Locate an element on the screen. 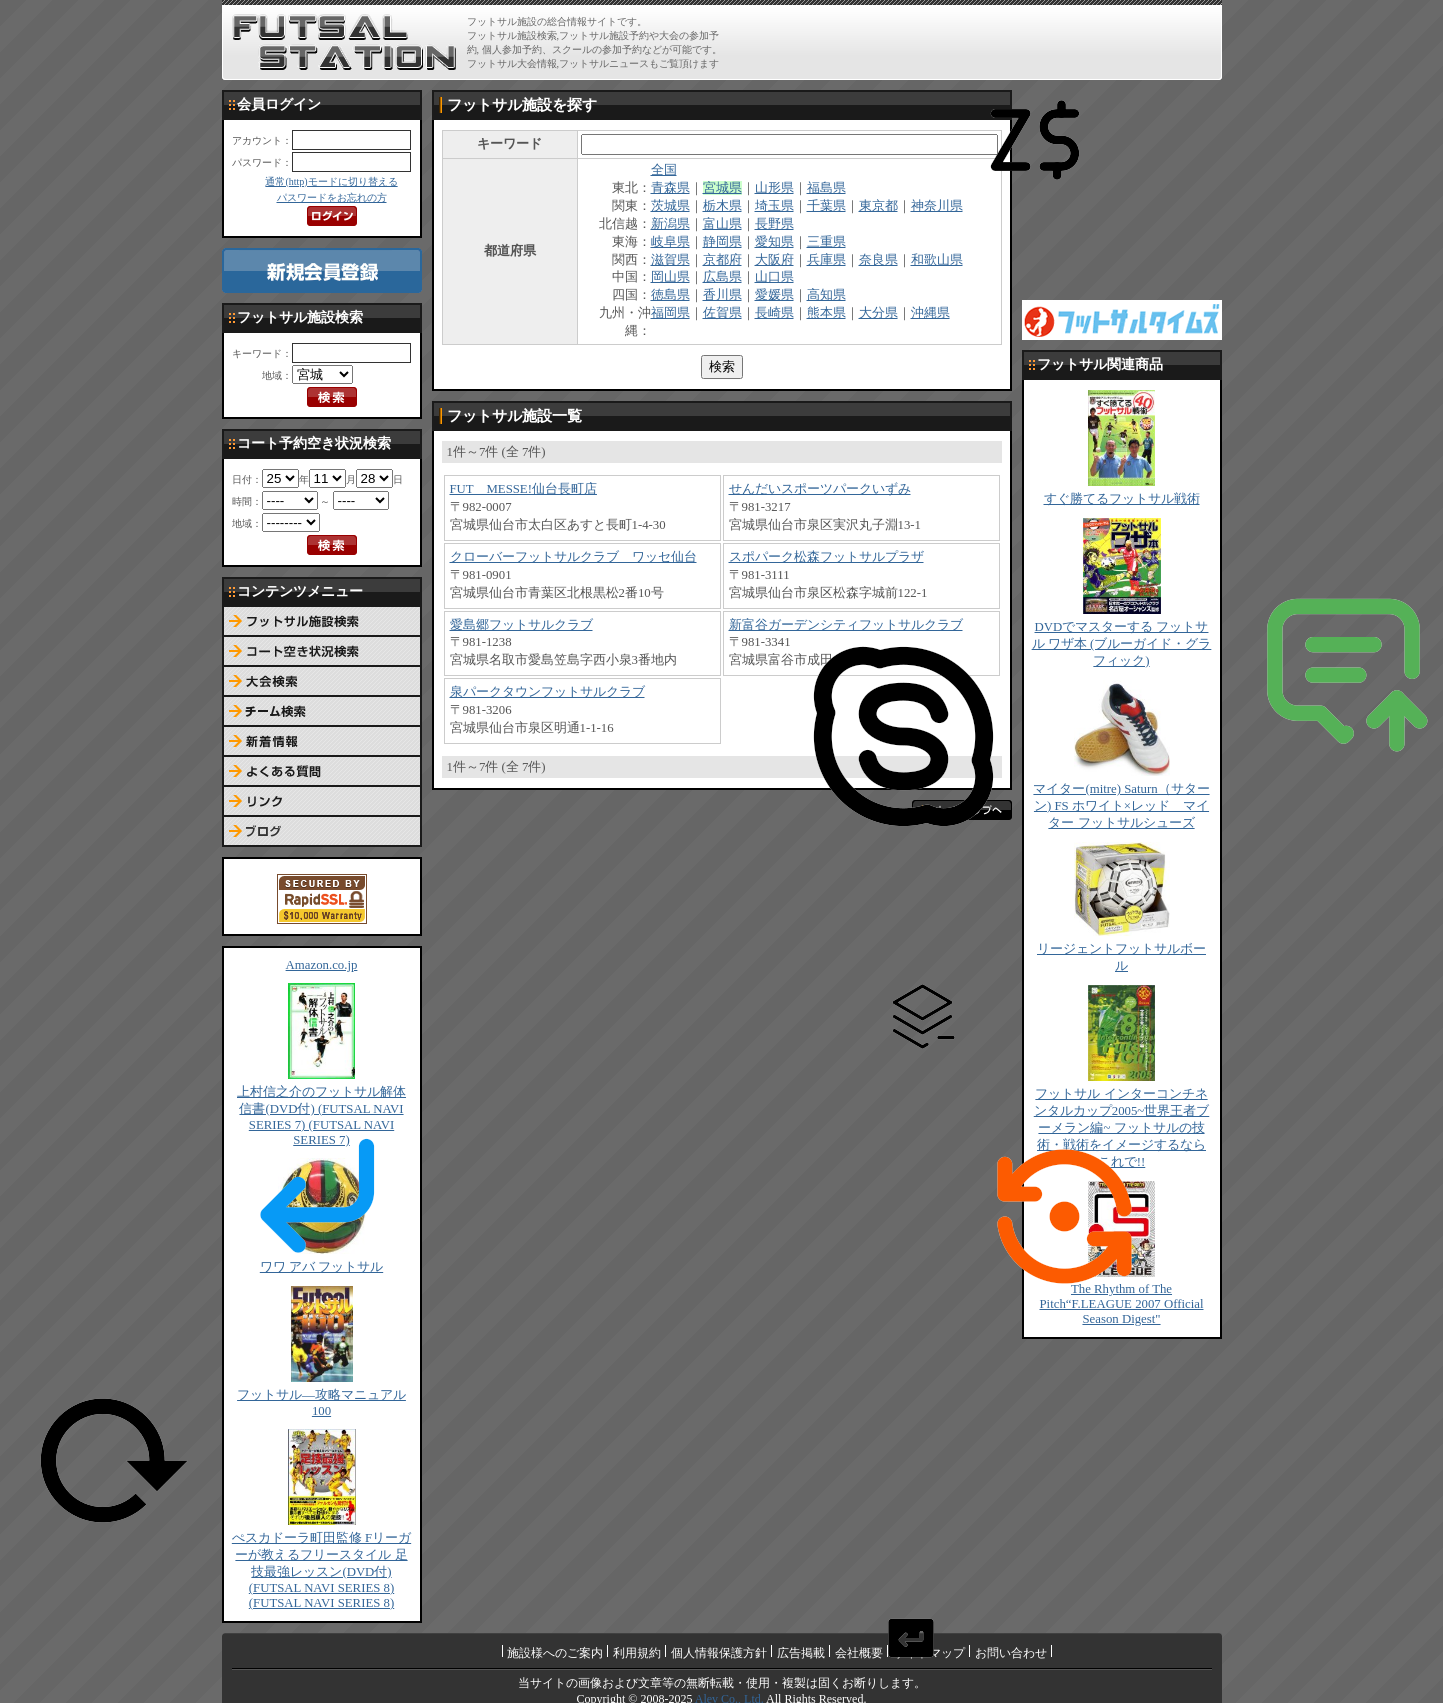 Image resolution: width=1443 pixels, height=1703 pixels. remove a layer from the stack is located at coordinates (922, 1016).